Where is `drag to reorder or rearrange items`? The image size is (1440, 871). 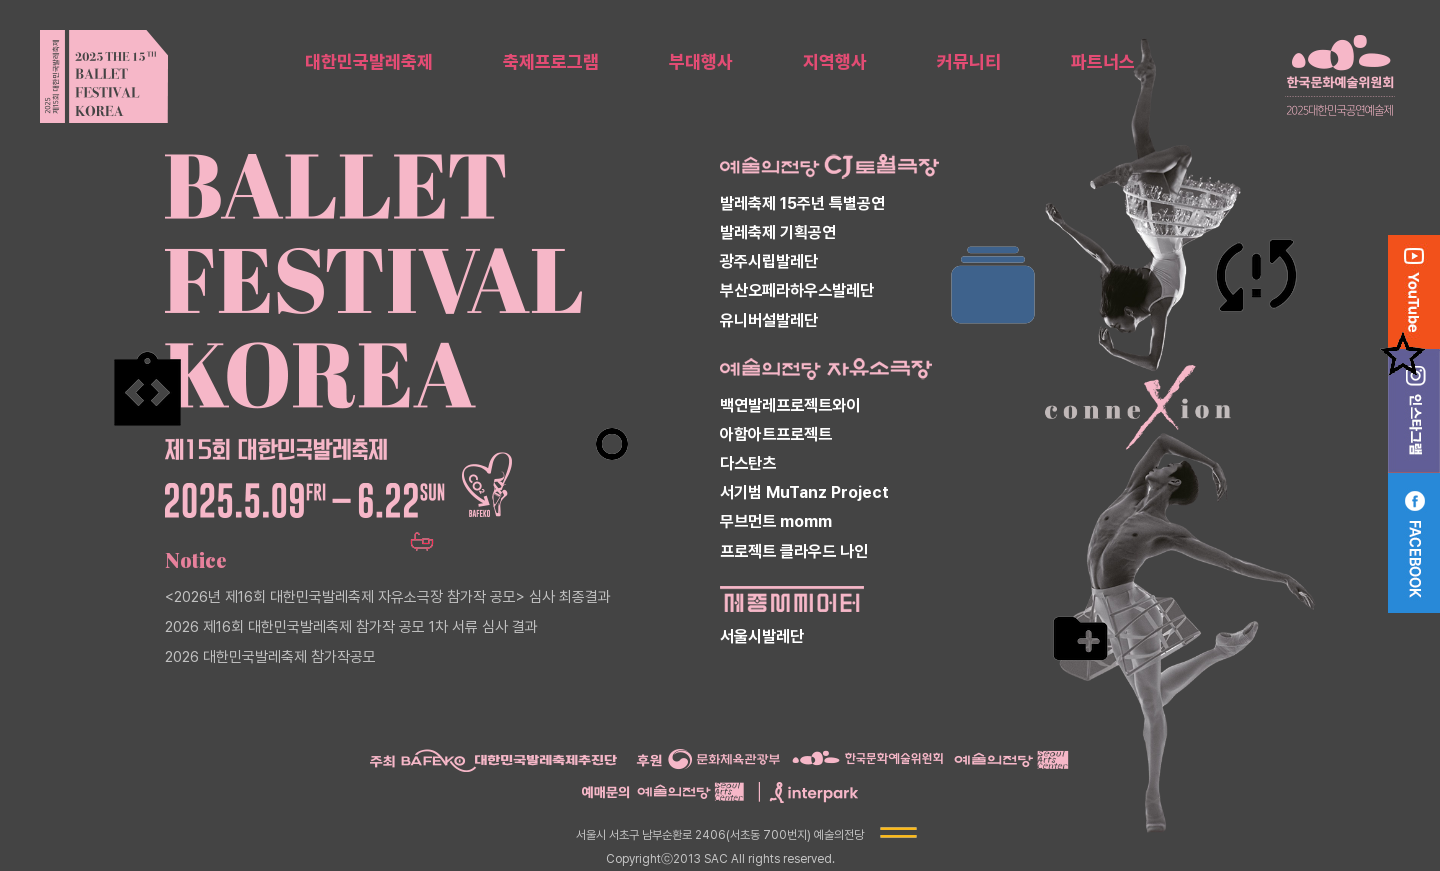 drag to reorder or rearrange items is located at coordinates (898, 832).